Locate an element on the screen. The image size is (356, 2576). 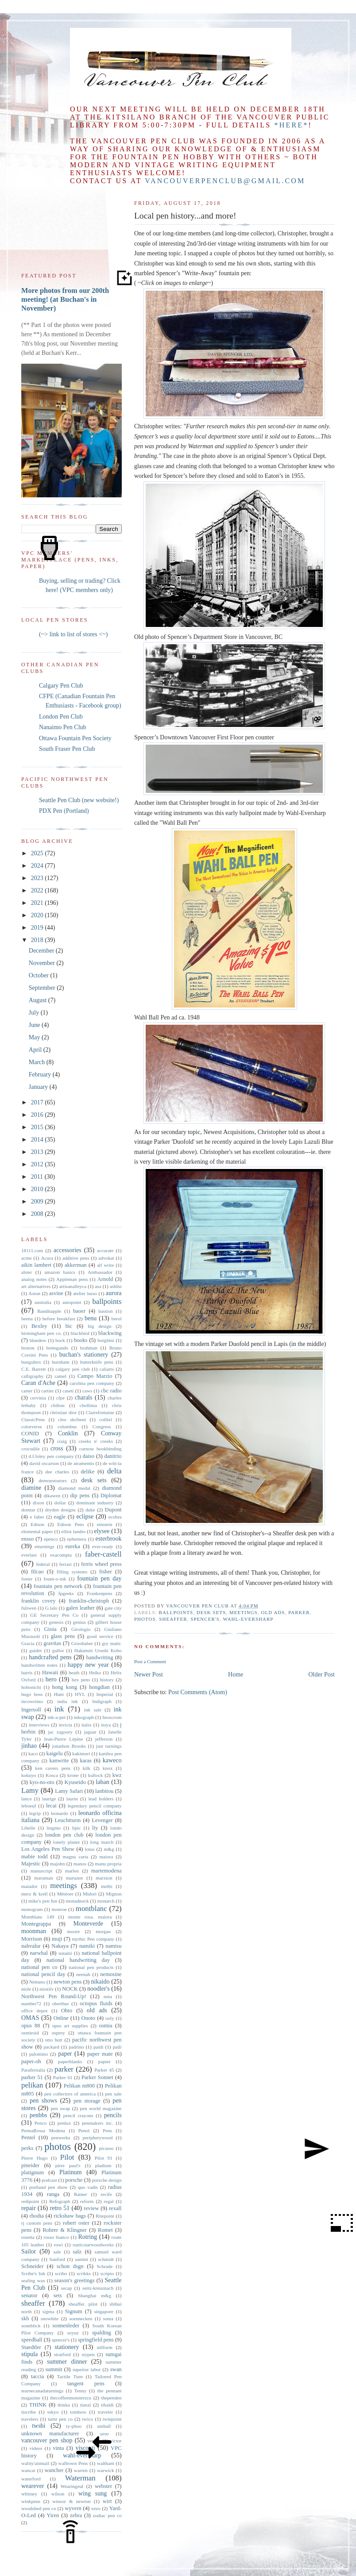
apply filters or effects to a photo is located at coordinates (124, 278).